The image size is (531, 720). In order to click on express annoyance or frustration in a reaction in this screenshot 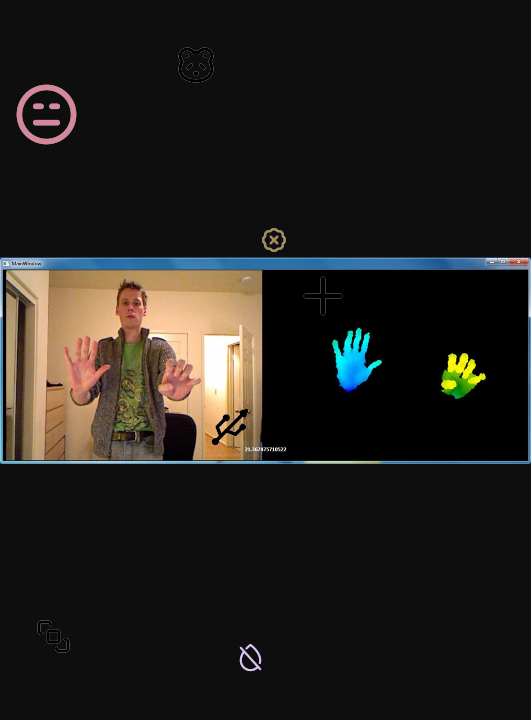, I will do `click(46, 114)`.